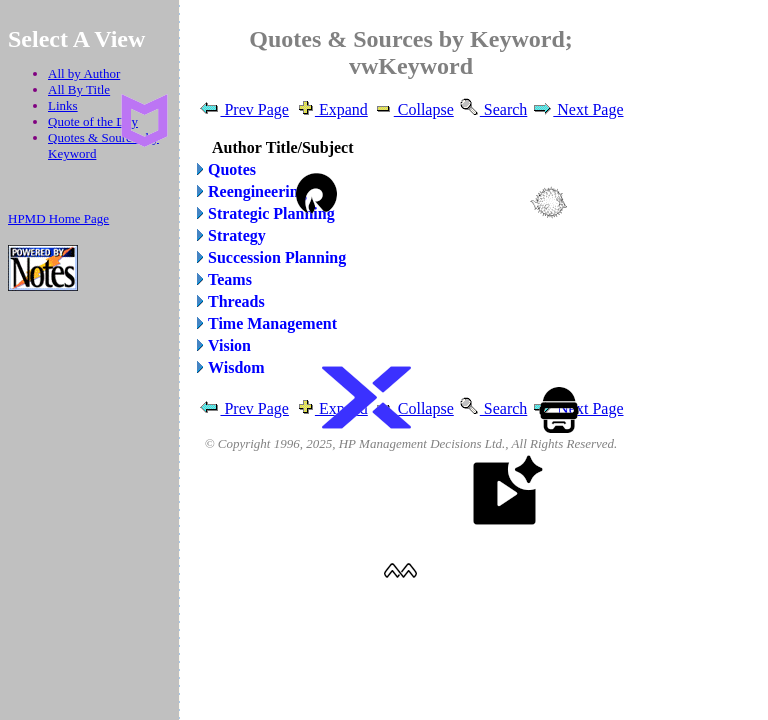  Describe the element at coordinates (504, 493) in the screenshot. I see `access AI-powered video editing tools` at that location.